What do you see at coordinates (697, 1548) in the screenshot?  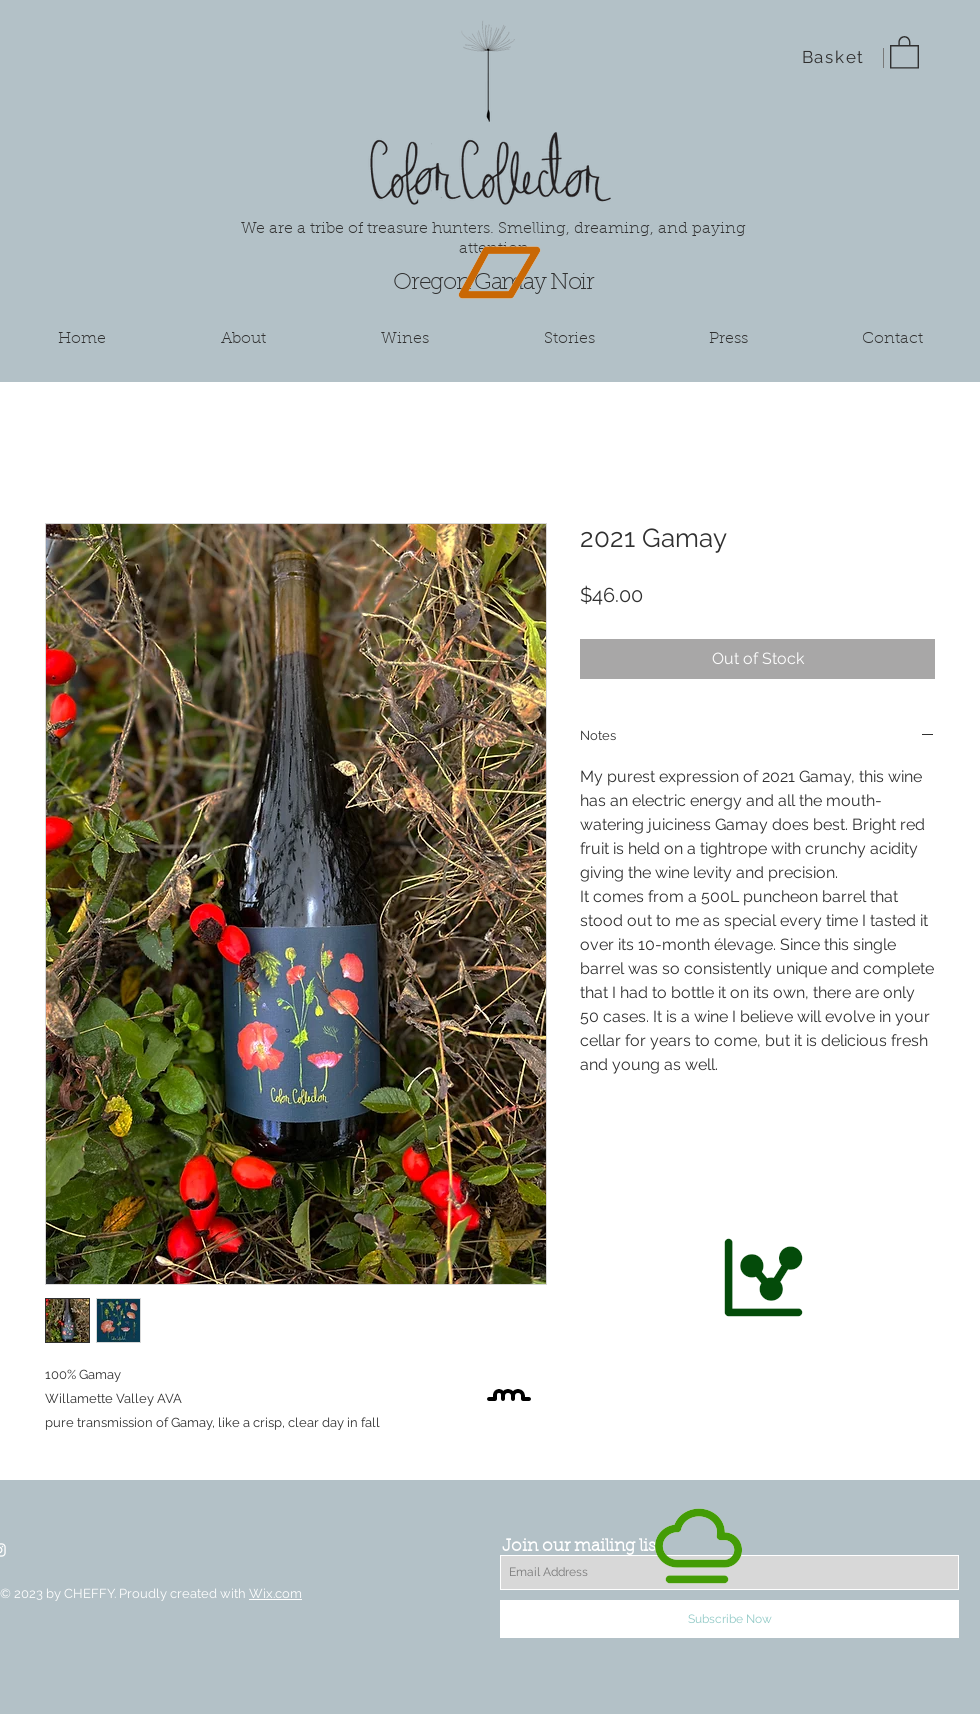 I see `indicates foggy weather conditions` at bounding box center [697, 1548].